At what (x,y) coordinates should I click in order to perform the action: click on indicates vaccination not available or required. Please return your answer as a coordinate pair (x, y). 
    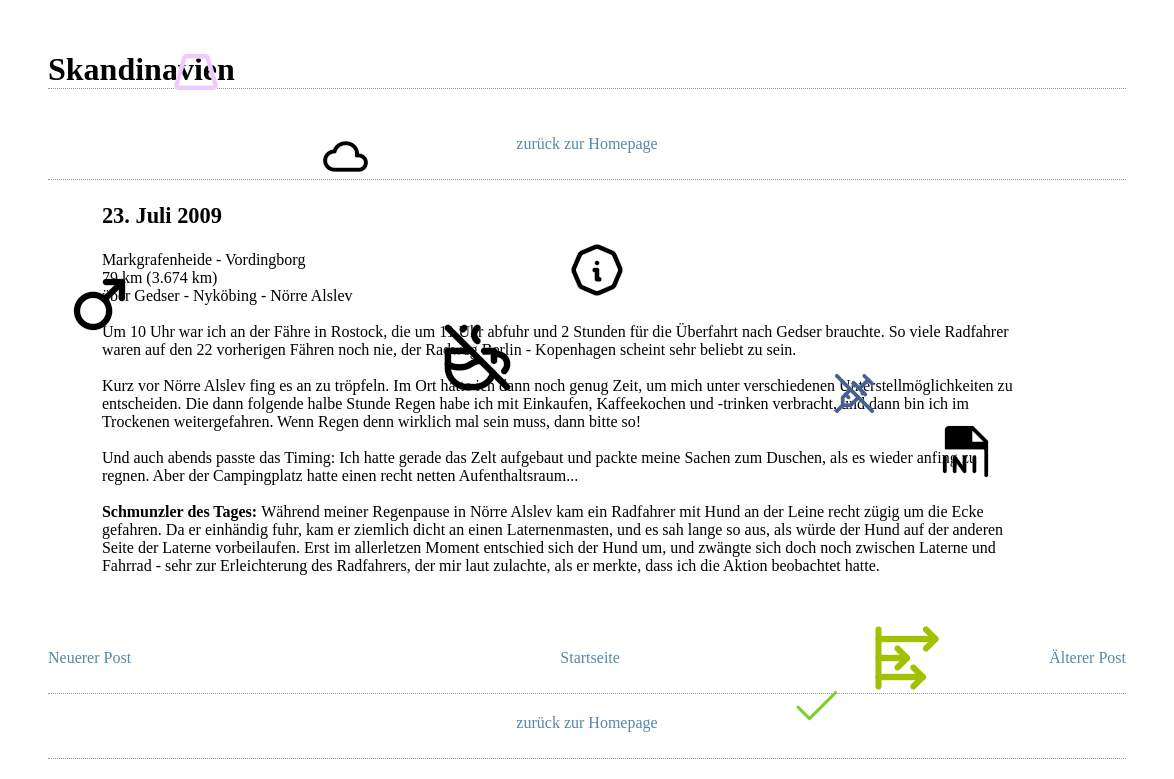
    Looking at the image, I should click on (854, 393).